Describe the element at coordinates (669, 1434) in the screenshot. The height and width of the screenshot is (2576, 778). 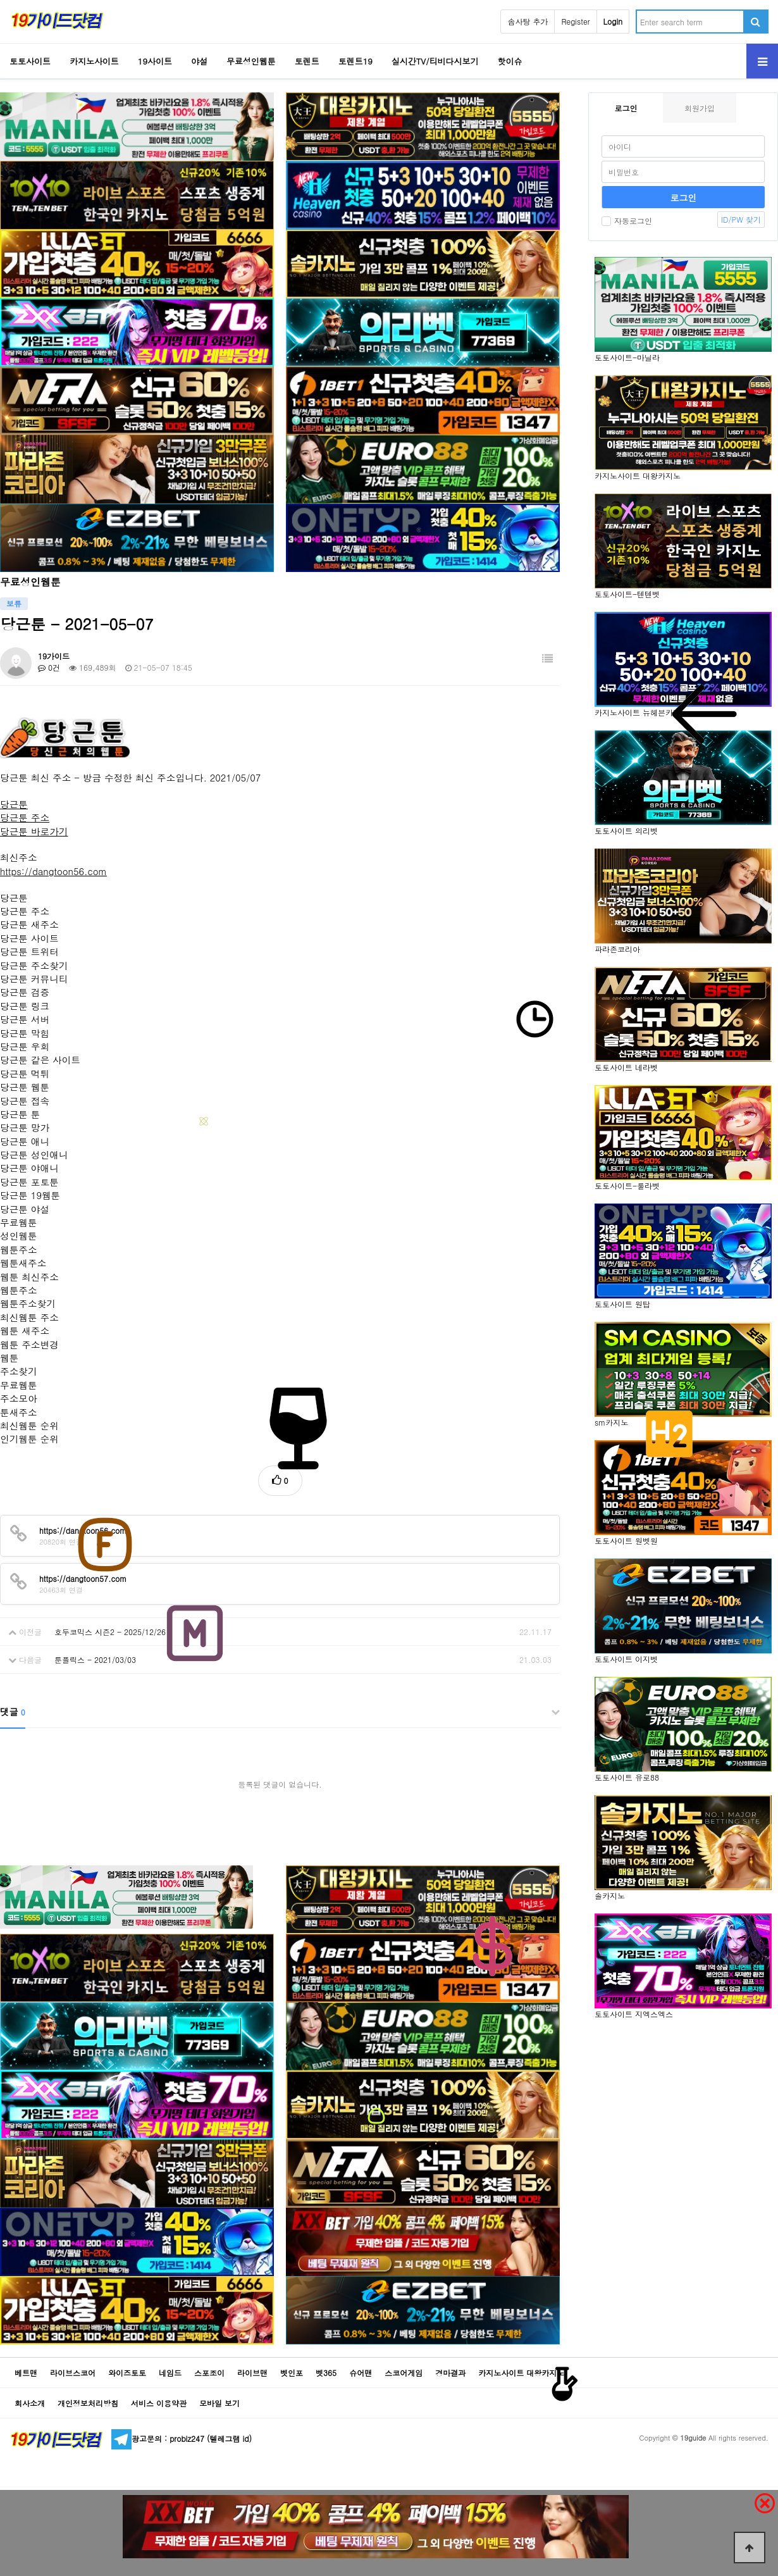
I see `format text as heading level 2` at that location.